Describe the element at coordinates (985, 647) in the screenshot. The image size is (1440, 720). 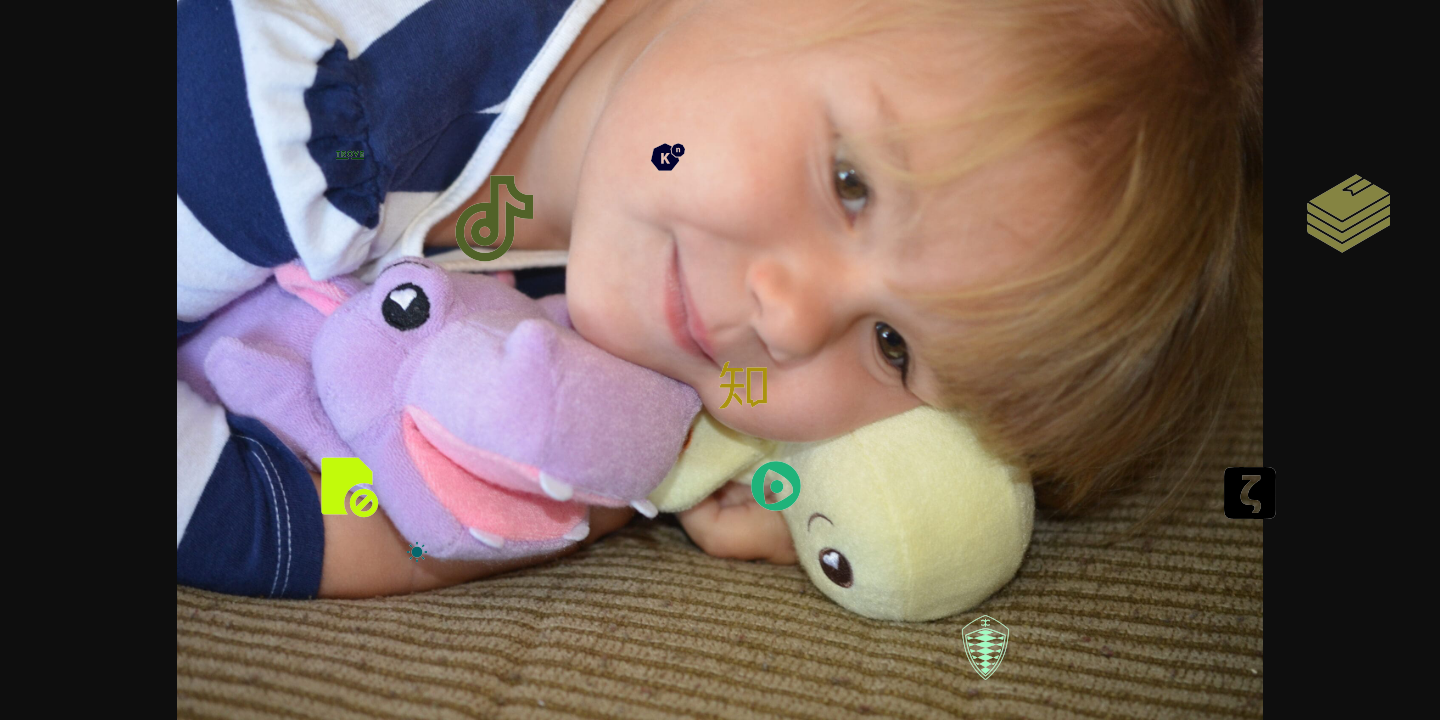
I see `visit the Koenigsegg website or app` at that location.